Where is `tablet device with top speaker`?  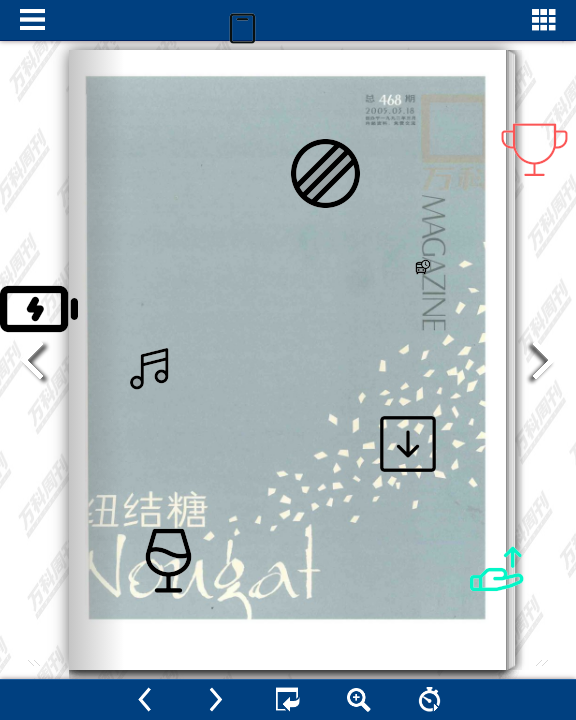
tablet device with top speaker is located at coordinates (242, 28).